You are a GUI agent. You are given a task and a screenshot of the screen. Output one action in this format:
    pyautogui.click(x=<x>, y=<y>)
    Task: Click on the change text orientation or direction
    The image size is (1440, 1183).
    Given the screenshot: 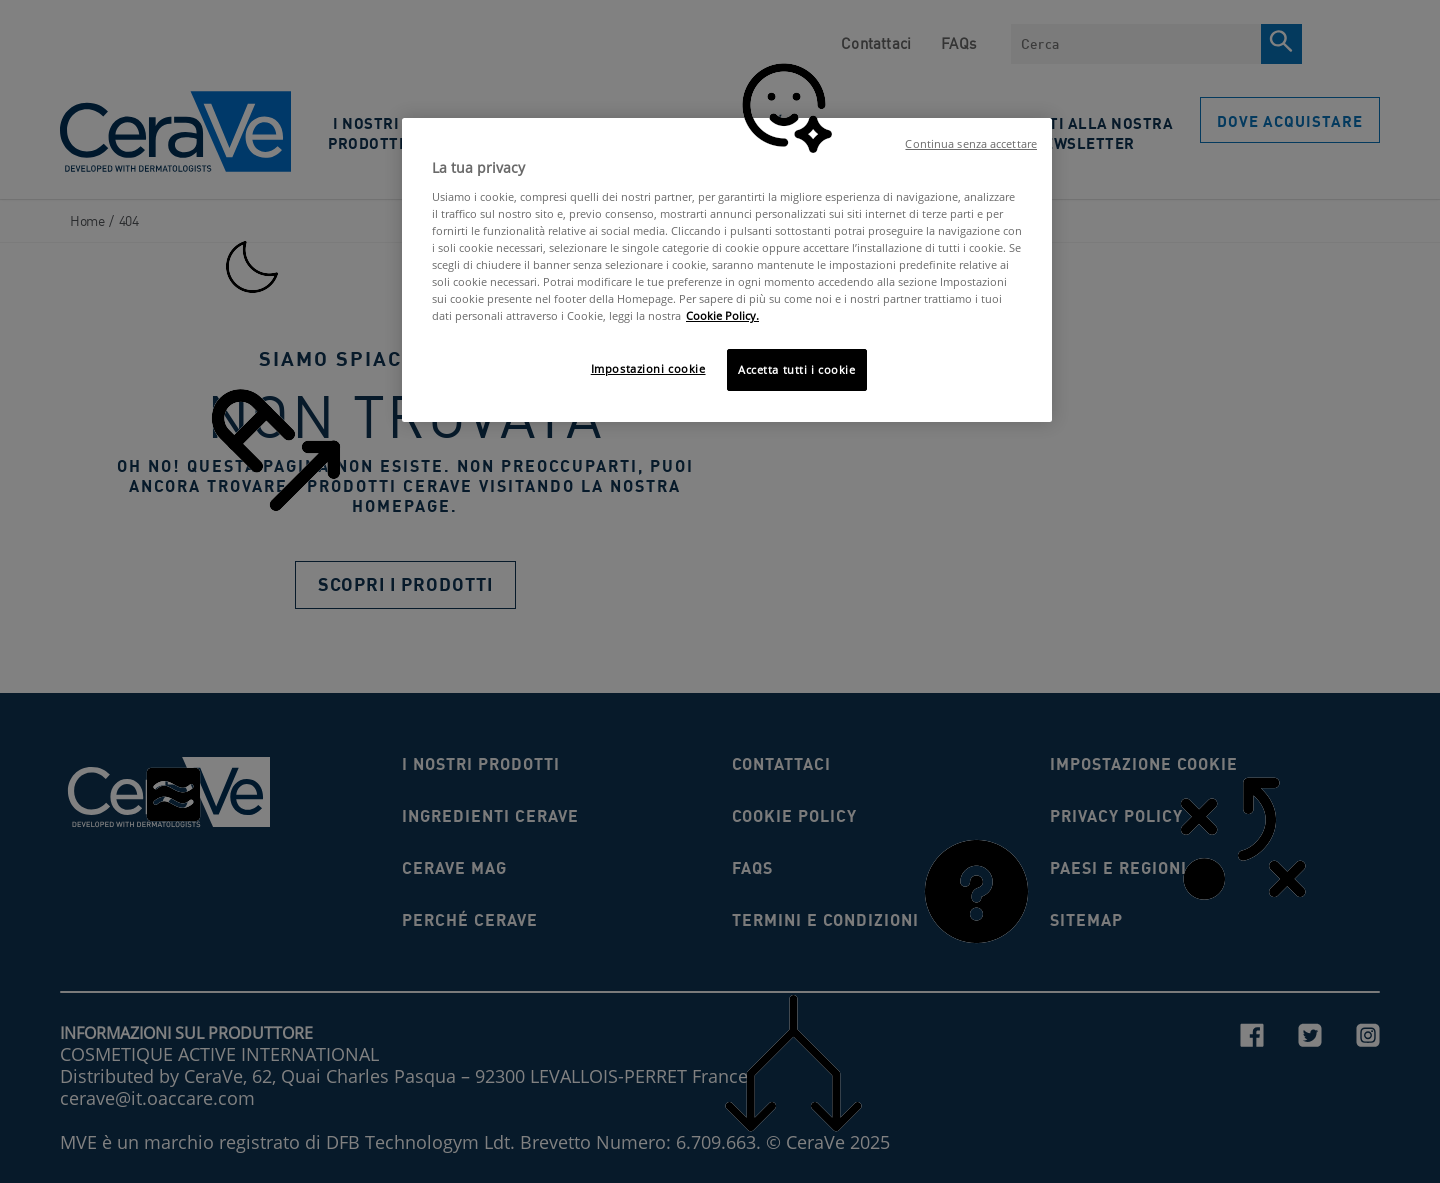 What is the action you would take?
    pyautogui.click(x=276, y=447)
    